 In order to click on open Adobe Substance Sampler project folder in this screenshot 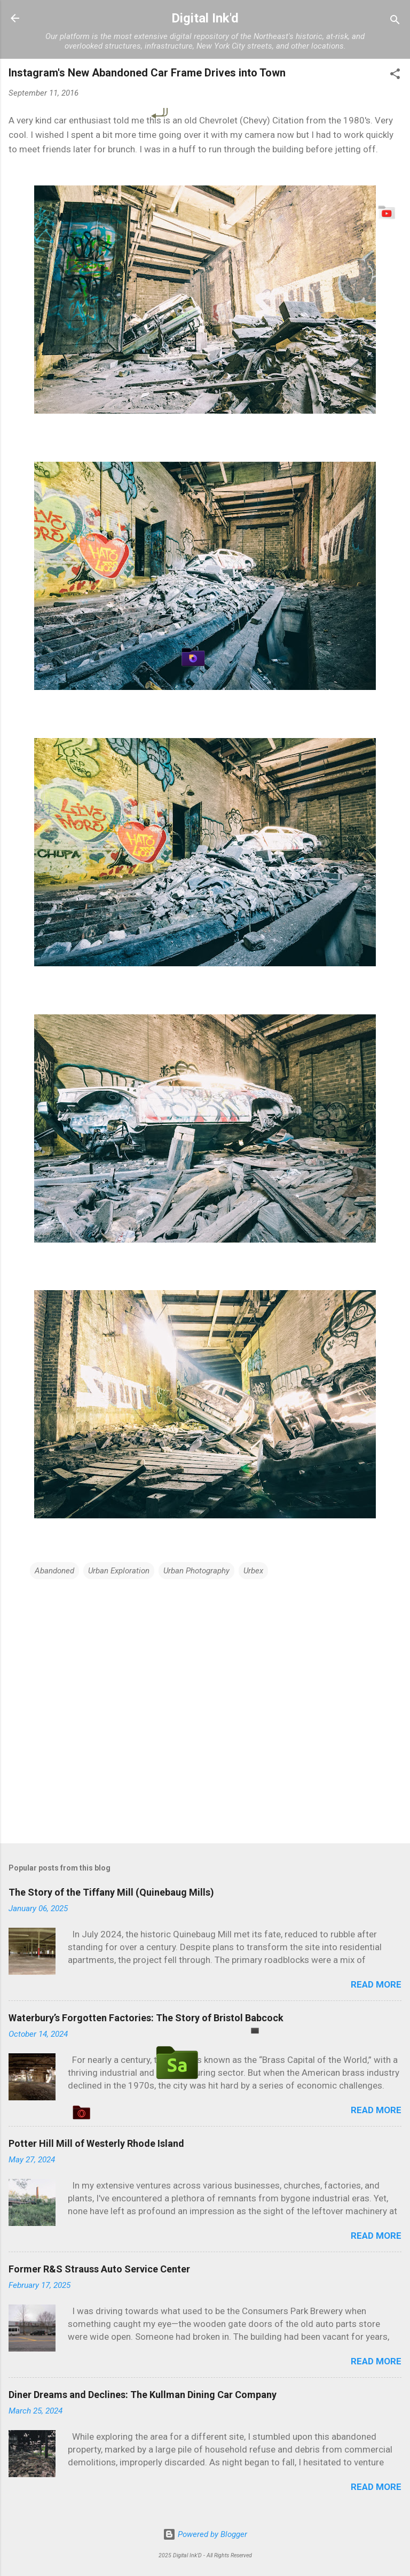, I will do `click(177, 2063)`.